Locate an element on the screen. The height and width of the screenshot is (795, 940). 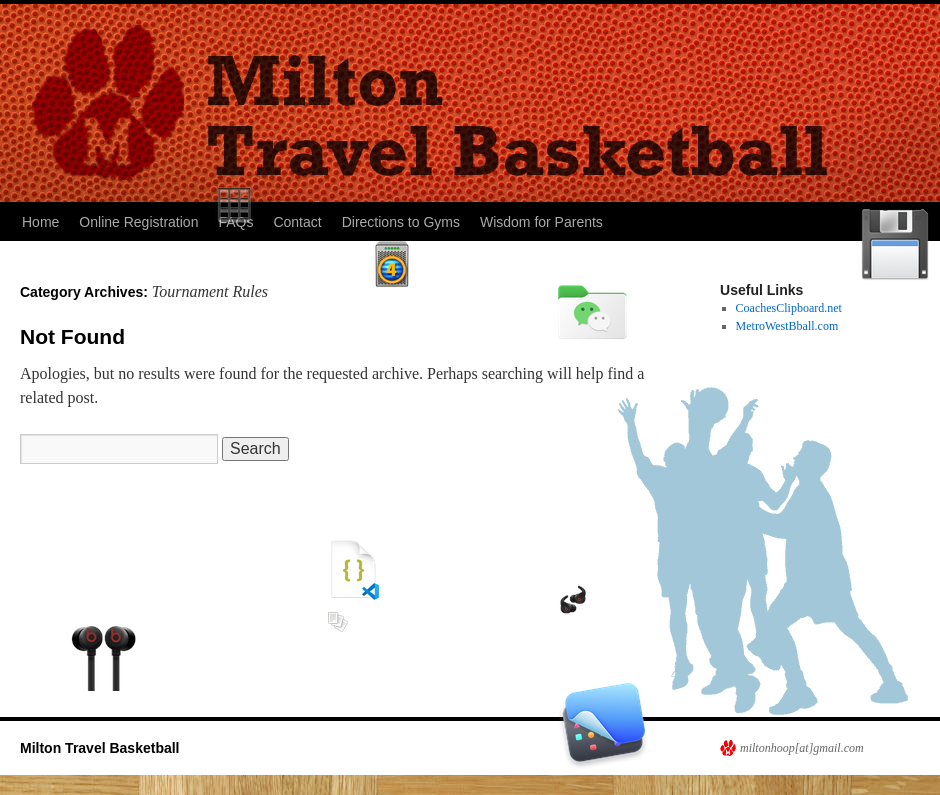
open or edit a JSON file in Visual Studio Code is located at coordinates (353, 570).